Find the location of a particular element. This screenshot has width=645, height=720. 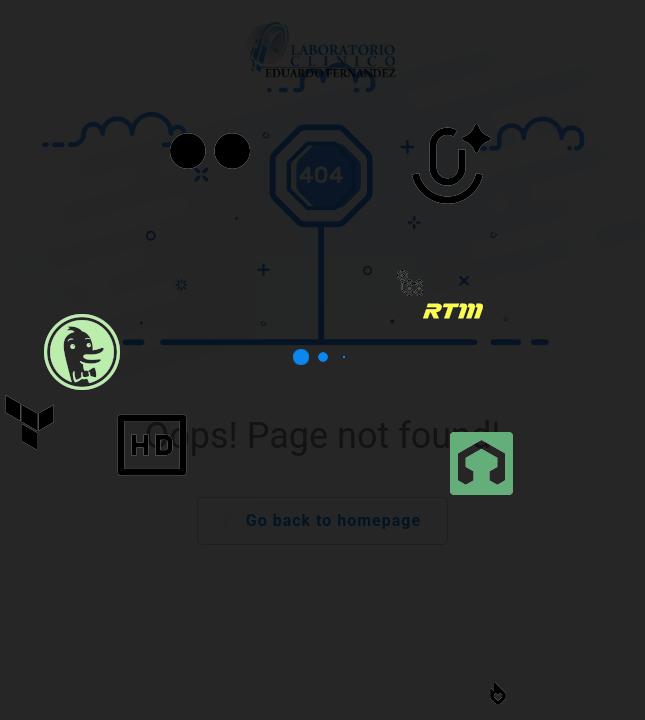

RTM (Remember The Milk) app logo is located at coordinates (453, 311).